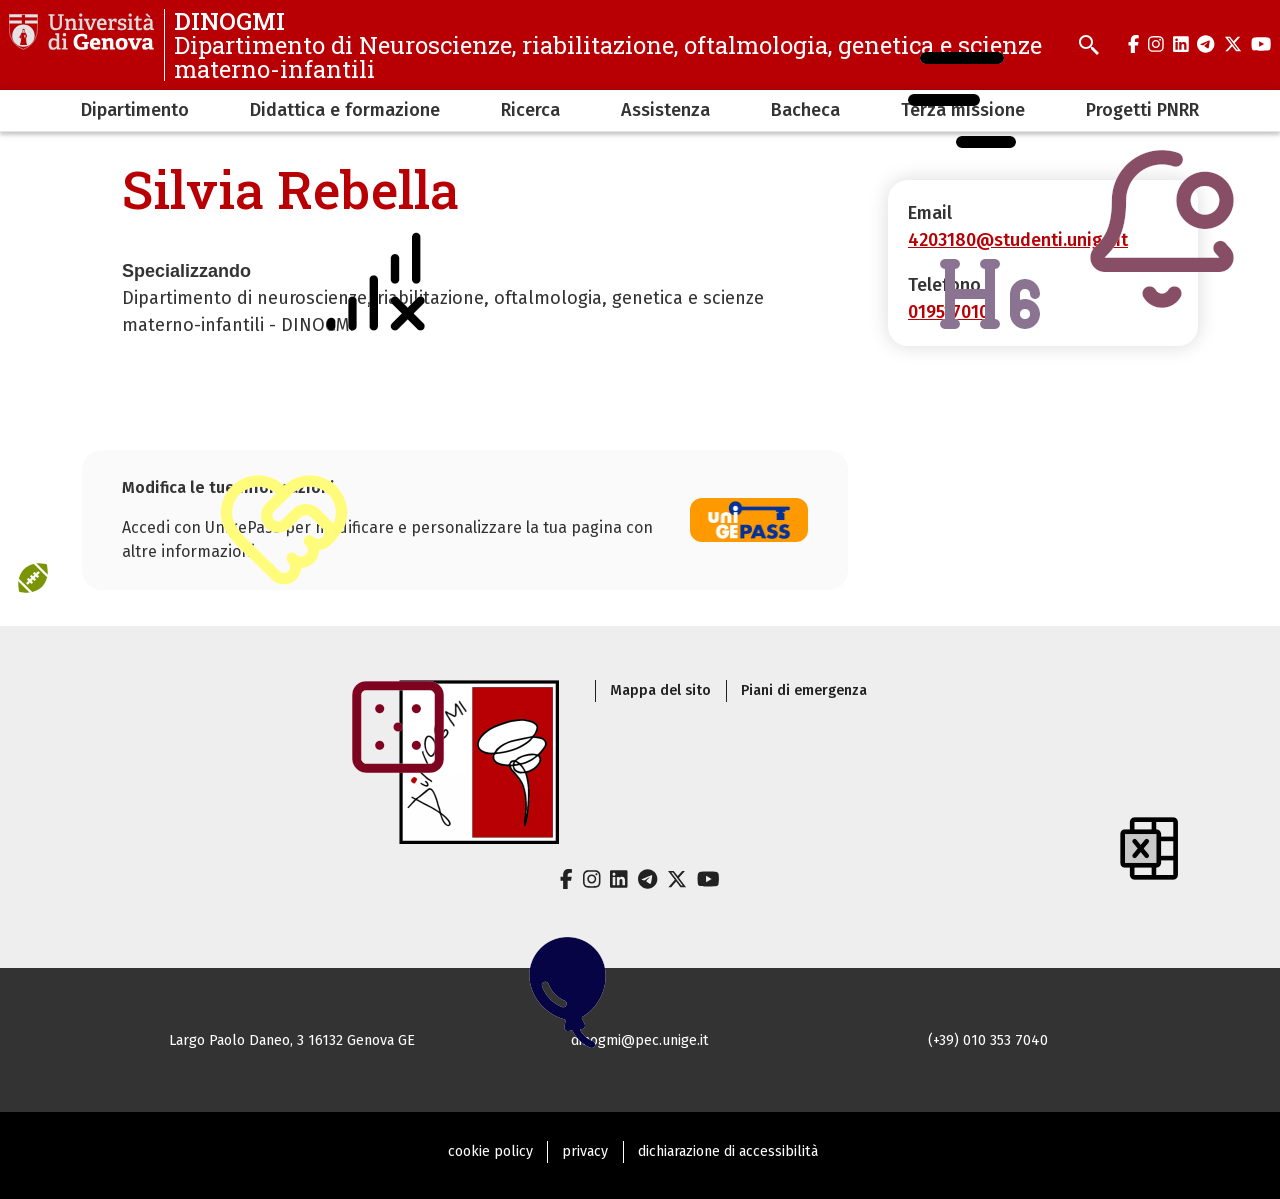  What do you see at coordinates (567, 992) in the screenshot?
I see `indicates a celebration or birthday event` at bounding box center [567, 992].